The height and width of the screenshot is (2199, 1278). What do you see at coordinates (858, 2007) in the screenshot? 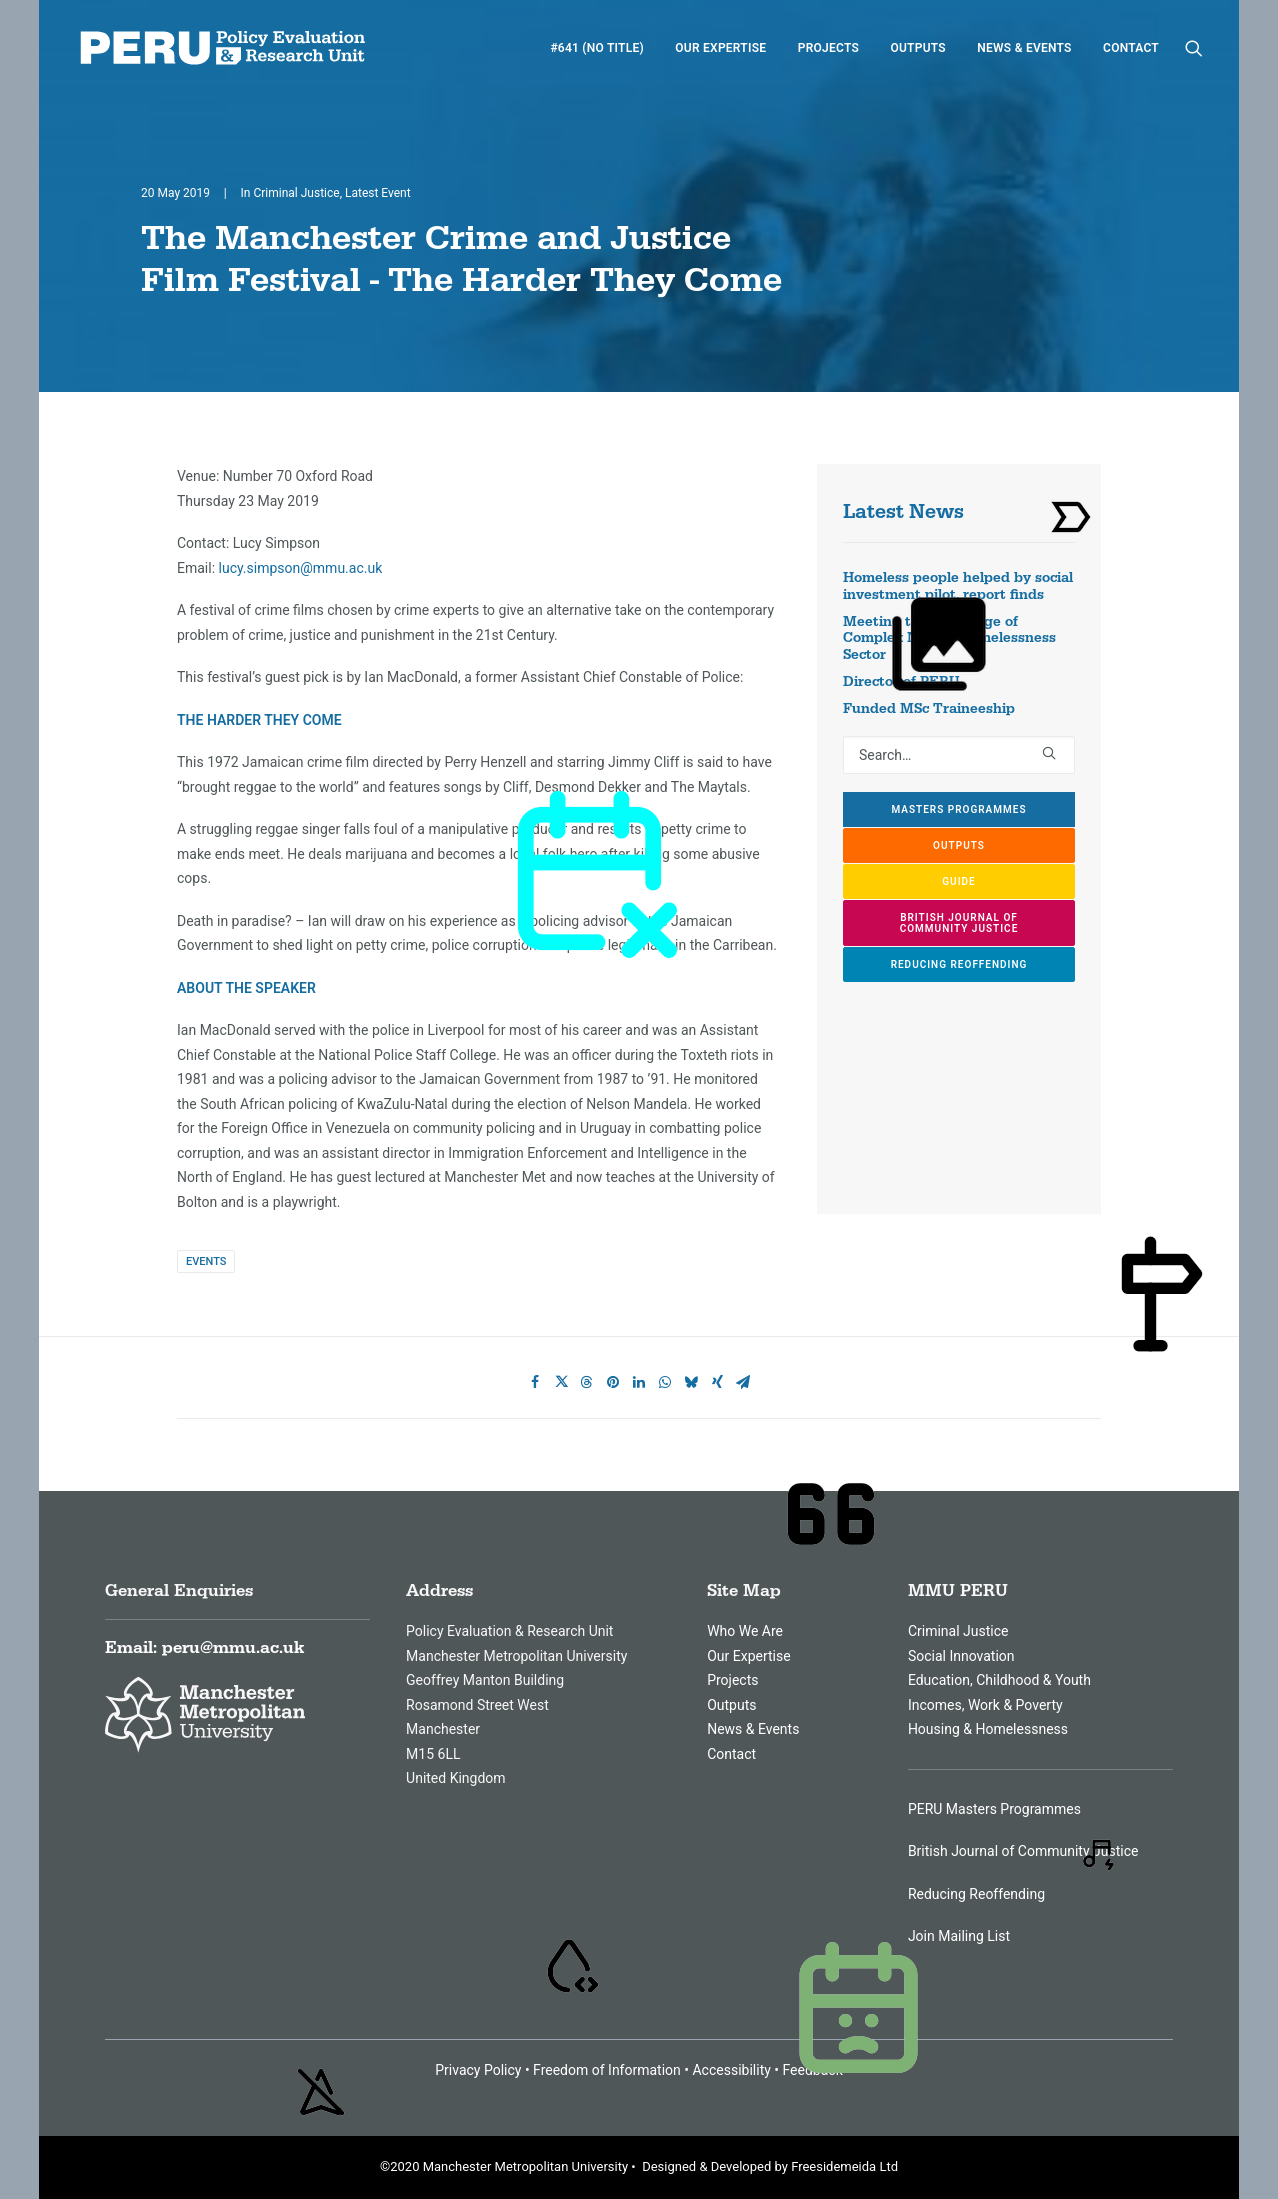
I see `no events scheduled for this date` at bounding box center [858, 2007].